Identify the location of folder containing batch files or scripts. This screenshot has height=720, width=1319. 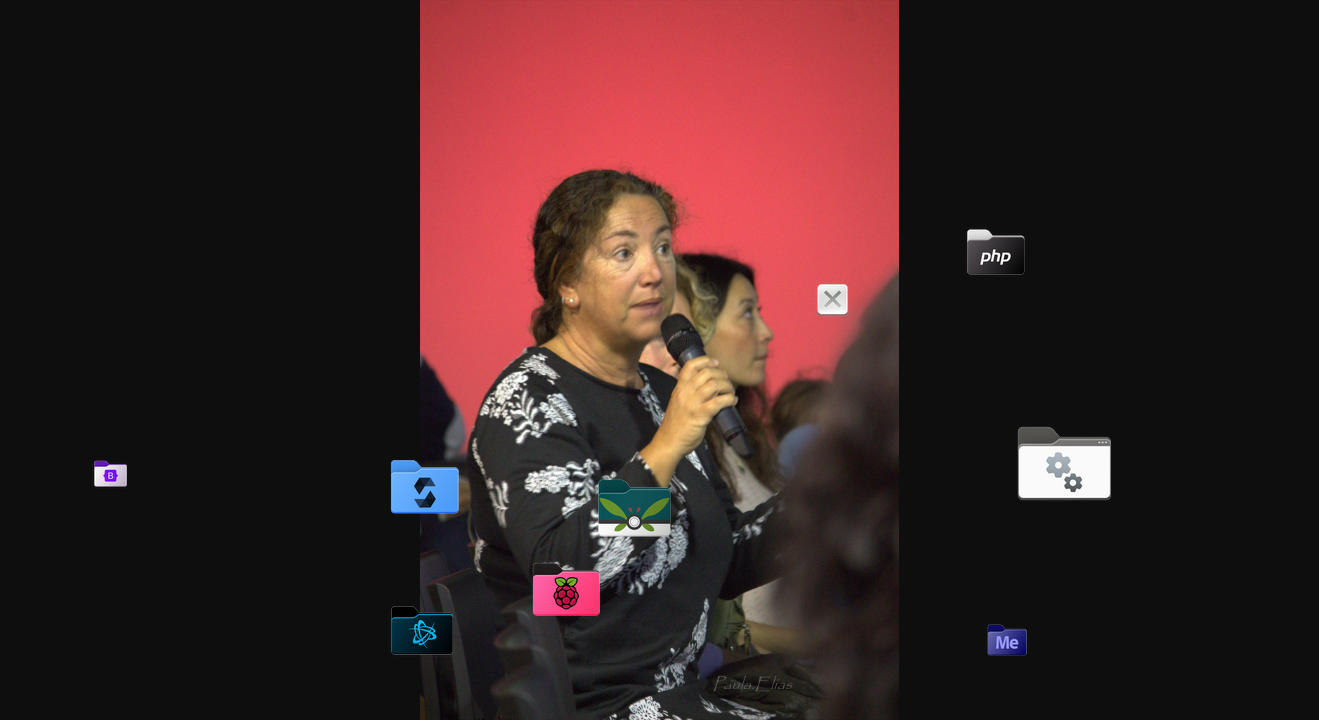
(1064, 466).